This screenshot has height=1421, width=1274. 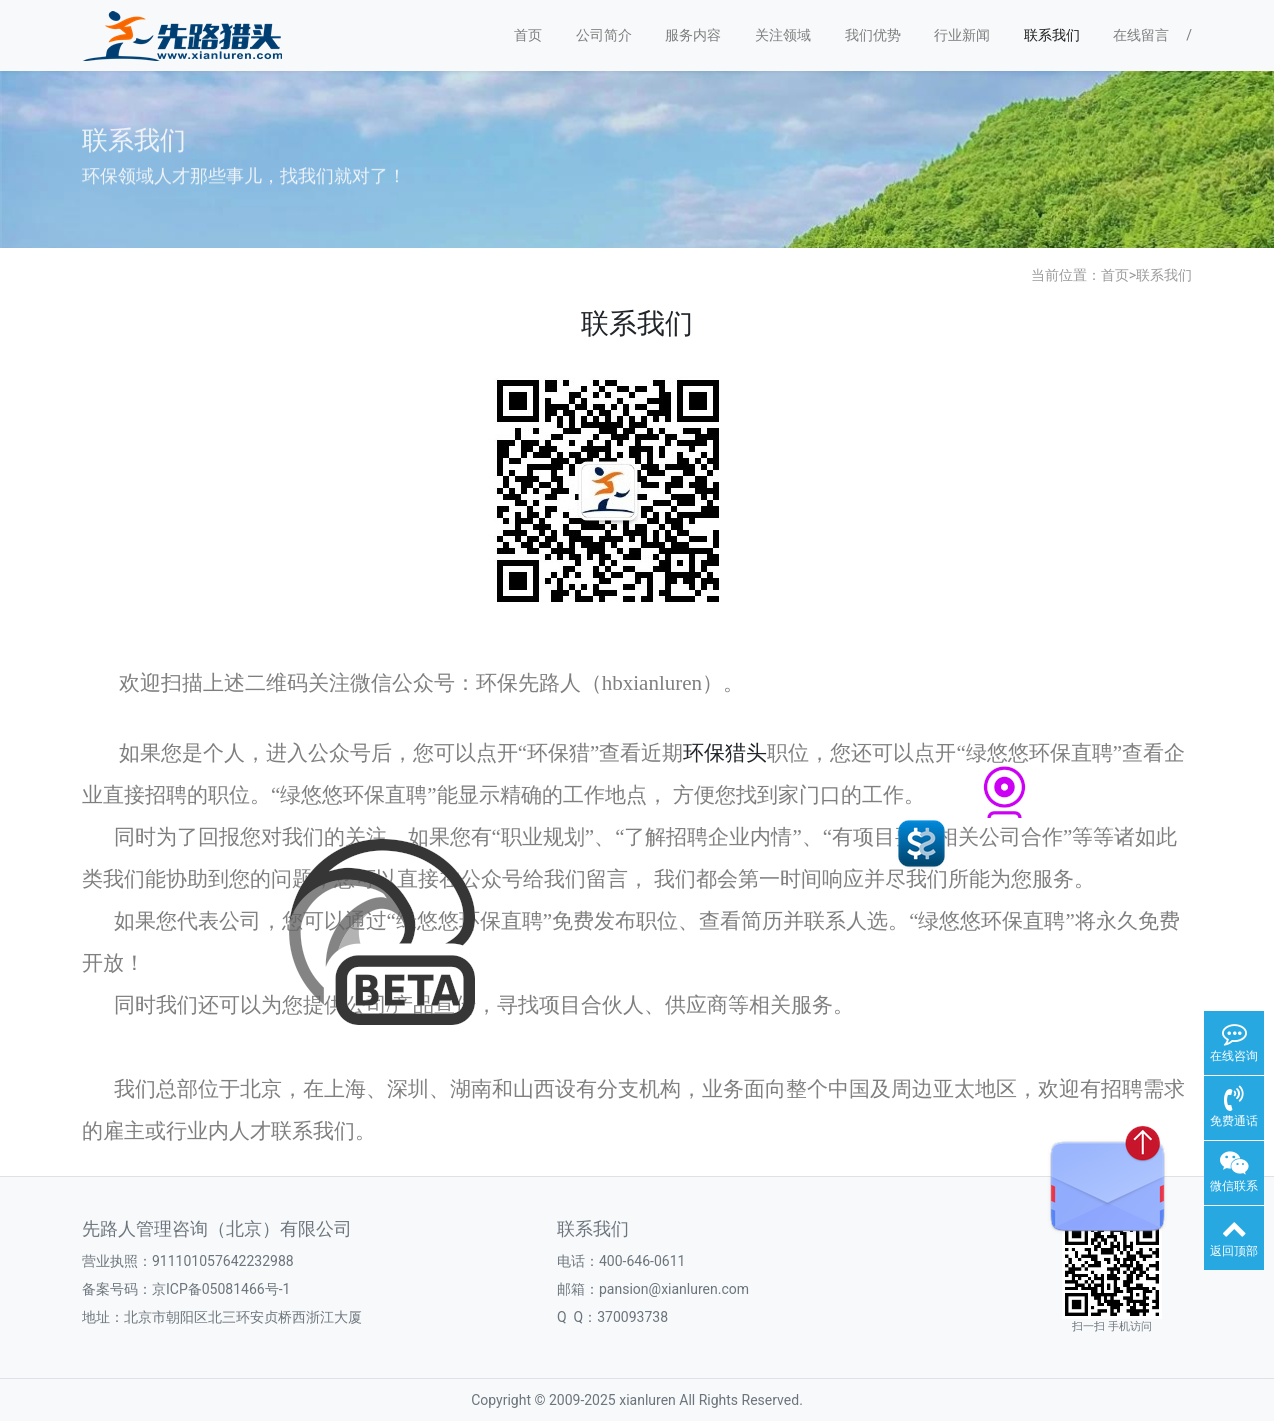 What do you see at coordinates (382, 932) in the screenshot?
I see `open microsoft edge beta browser` at bounding box center [382, 932].